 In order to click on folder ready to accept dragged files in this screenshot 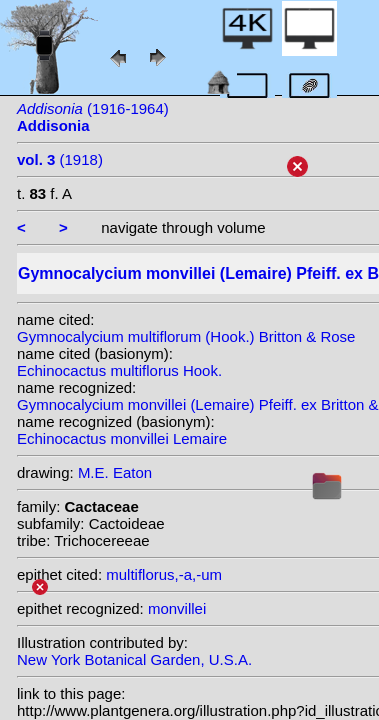, I will do `click(327, 486)`.